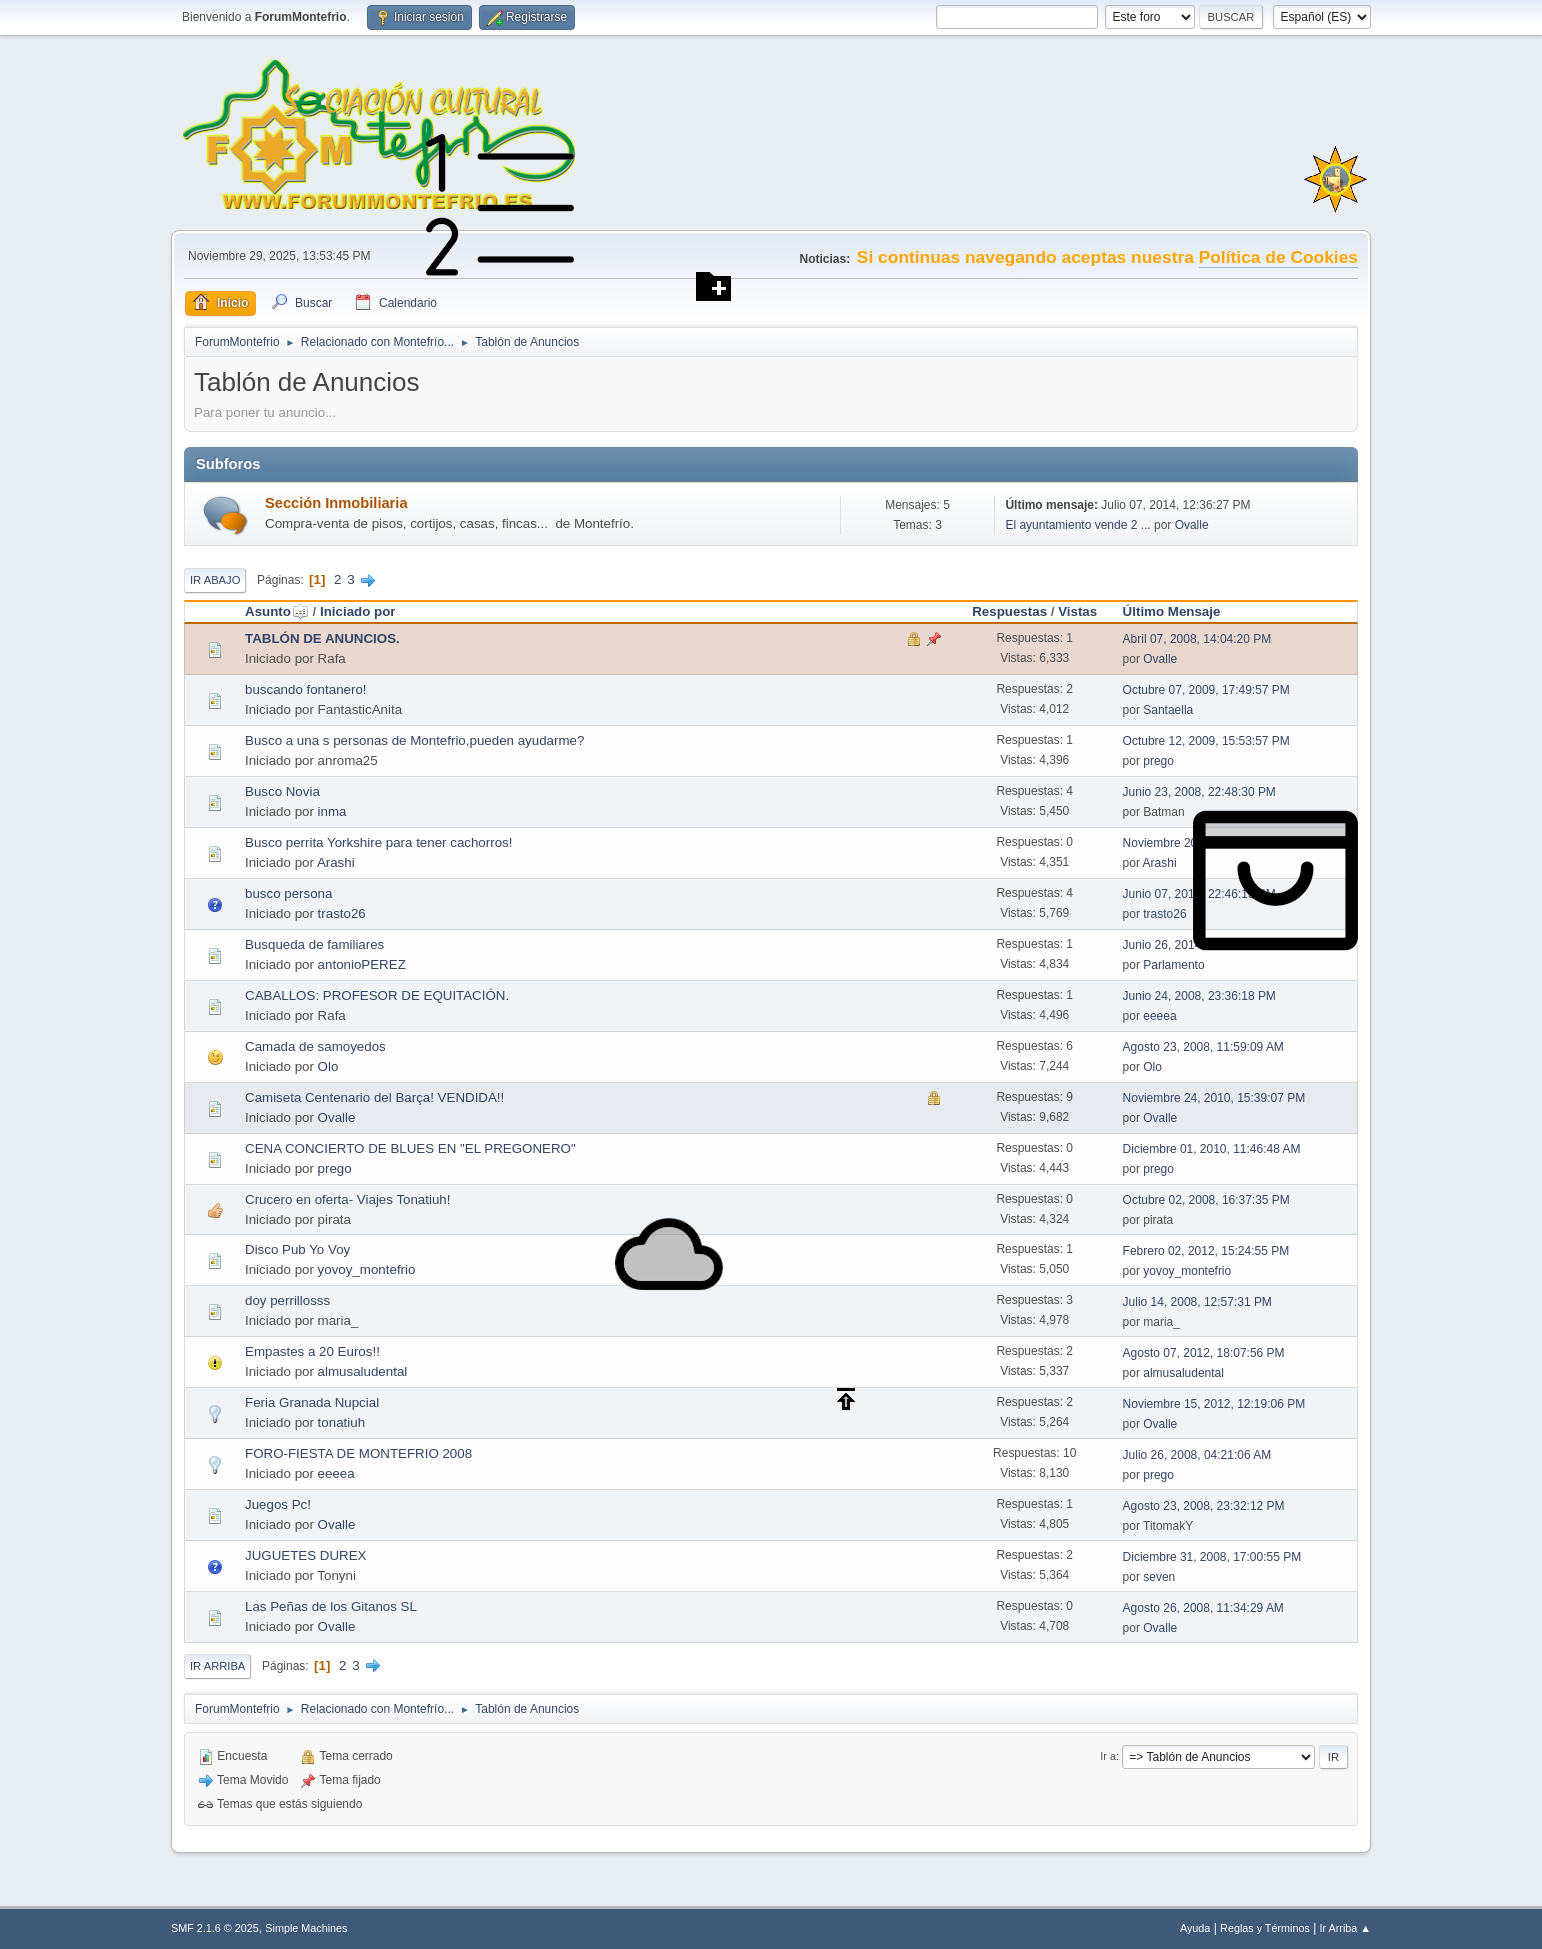  I want to click on create a new folder, so click(713, 286).